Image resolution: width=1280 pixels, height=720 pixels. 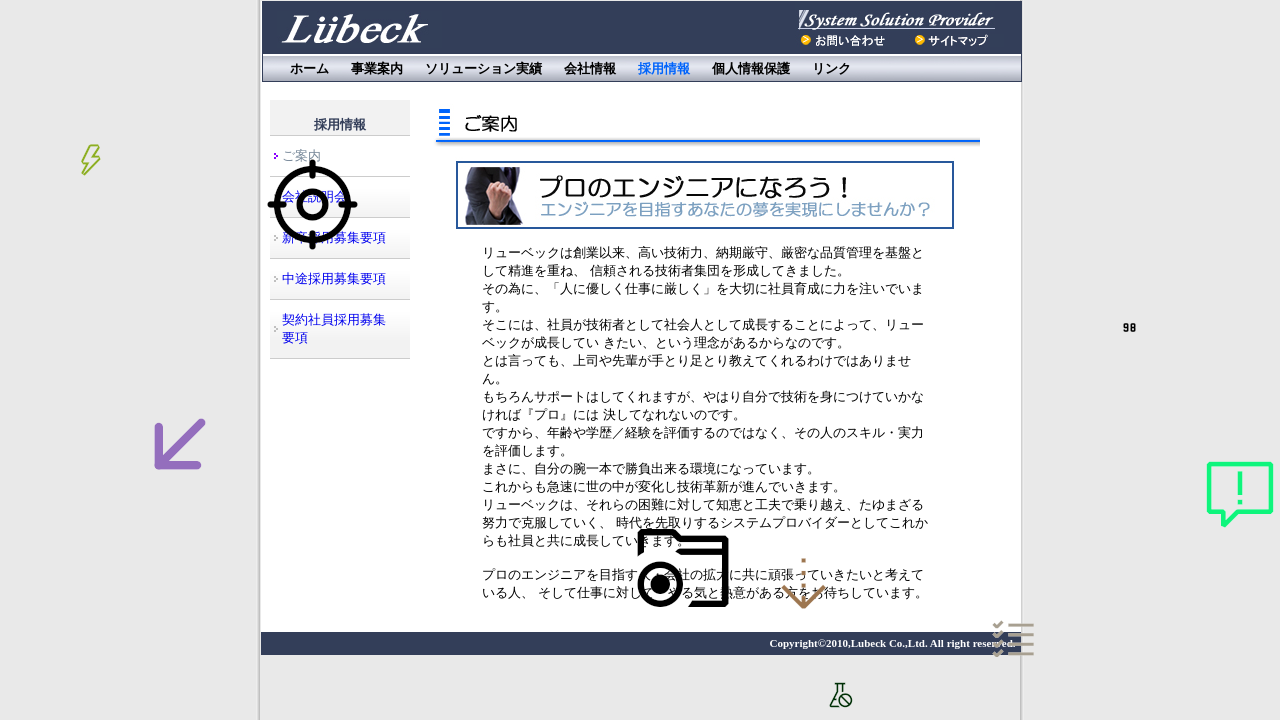 What do you see at coordinates (90, 160) in the screenshot?
I see `indicates an event or event handler in code` at bounding box center [90, 160].